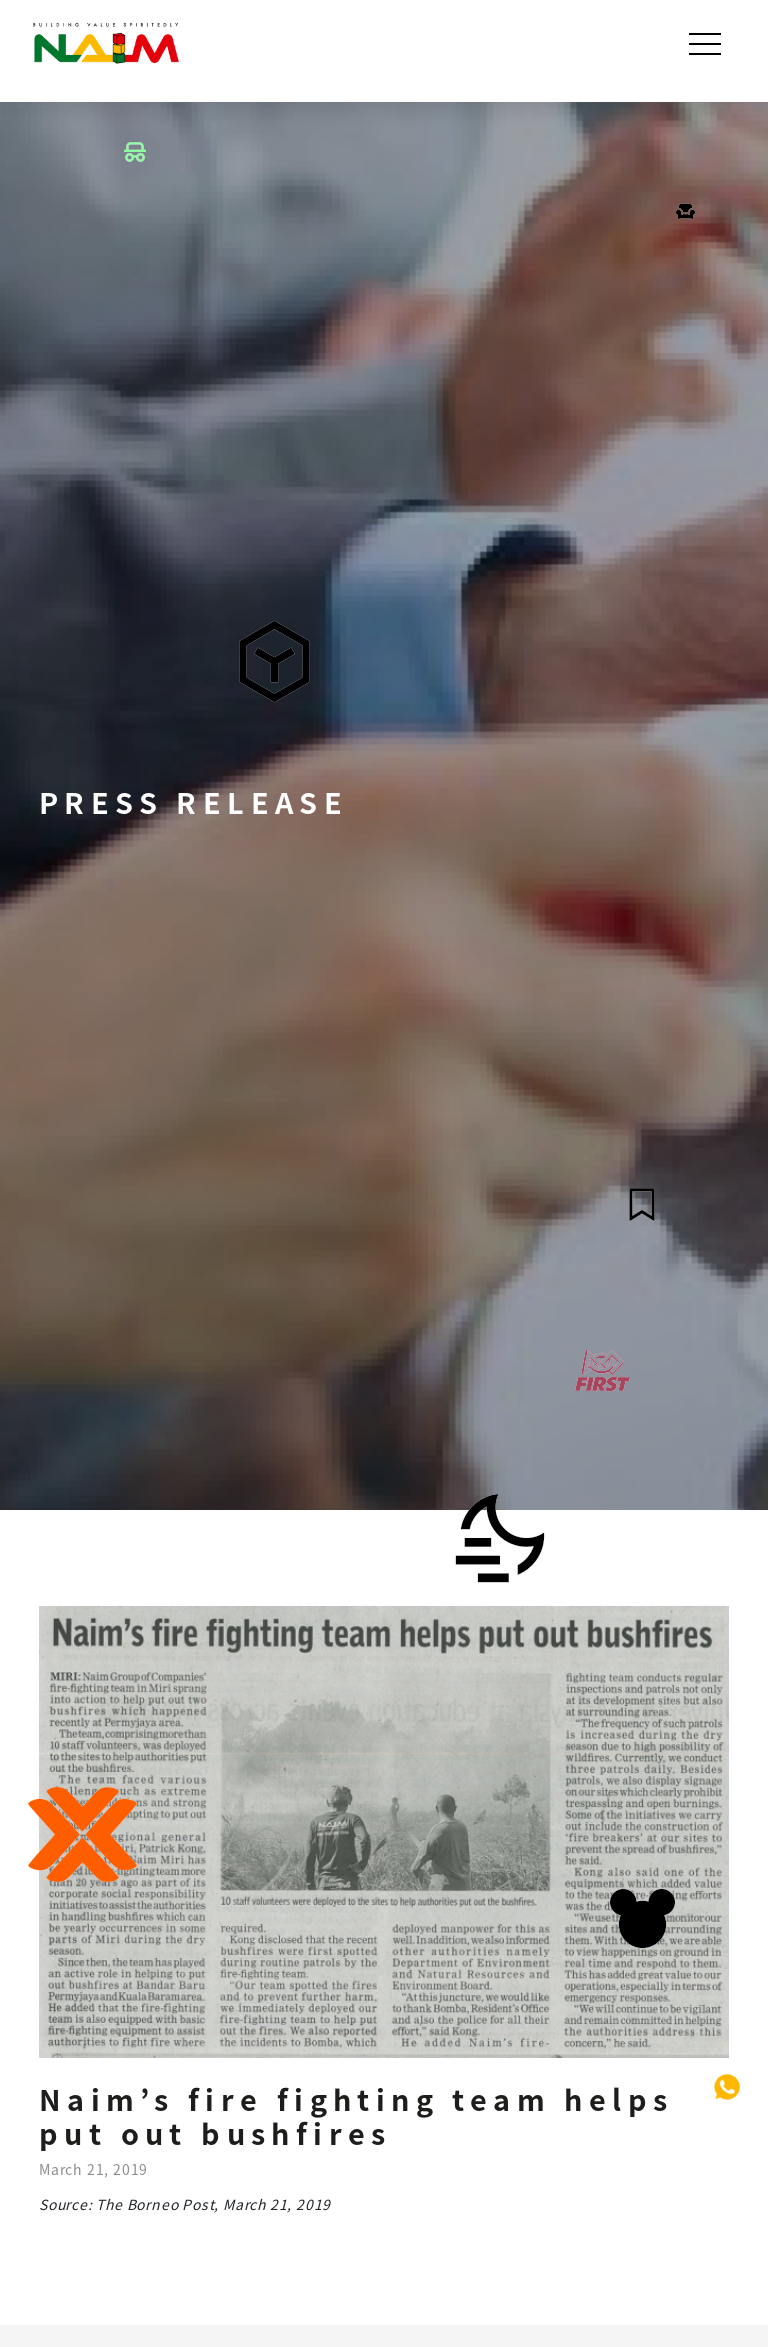 Image resolution: width=768 pixels, height=2347 pixels. Describe the element at coordinates (642, 1204) in the screenshot. I see `save this item for later` at that location.